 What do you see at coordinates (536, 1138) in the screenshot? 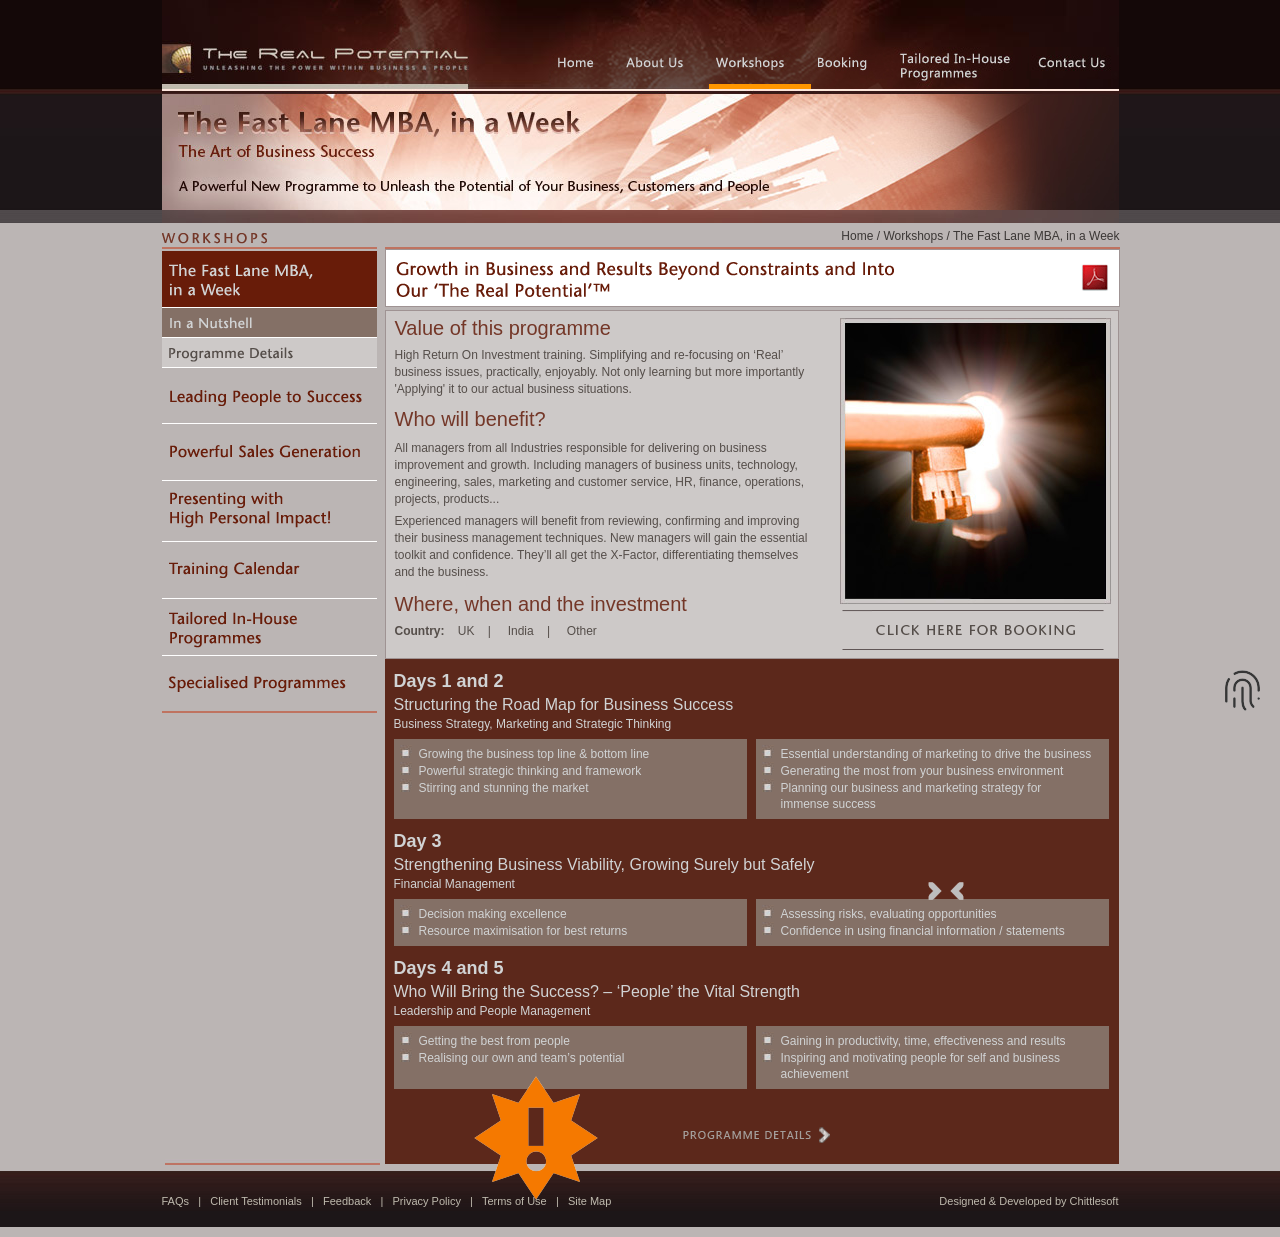
I see `indicates a critical software update is available` at bounding box center [536, 1138].